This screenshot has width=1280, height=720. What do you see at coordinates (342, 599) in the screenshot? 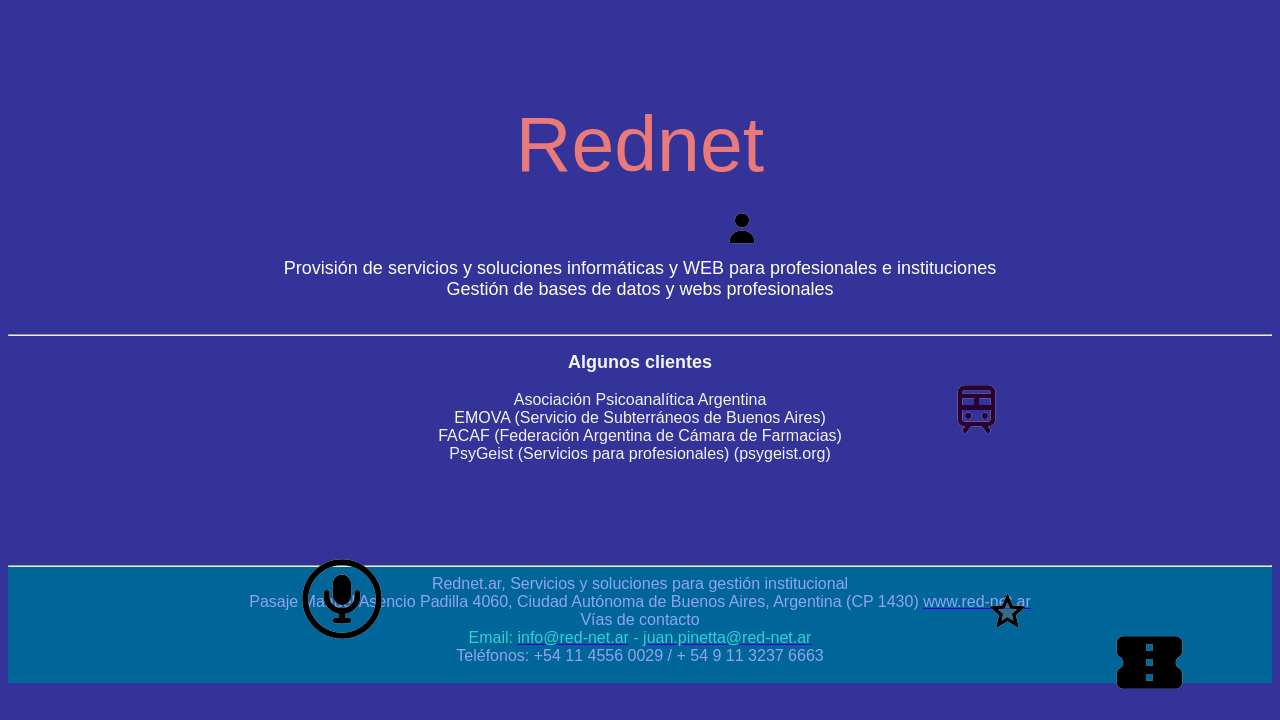
I see `tap to start voice input` at bounding box center [342, 599].